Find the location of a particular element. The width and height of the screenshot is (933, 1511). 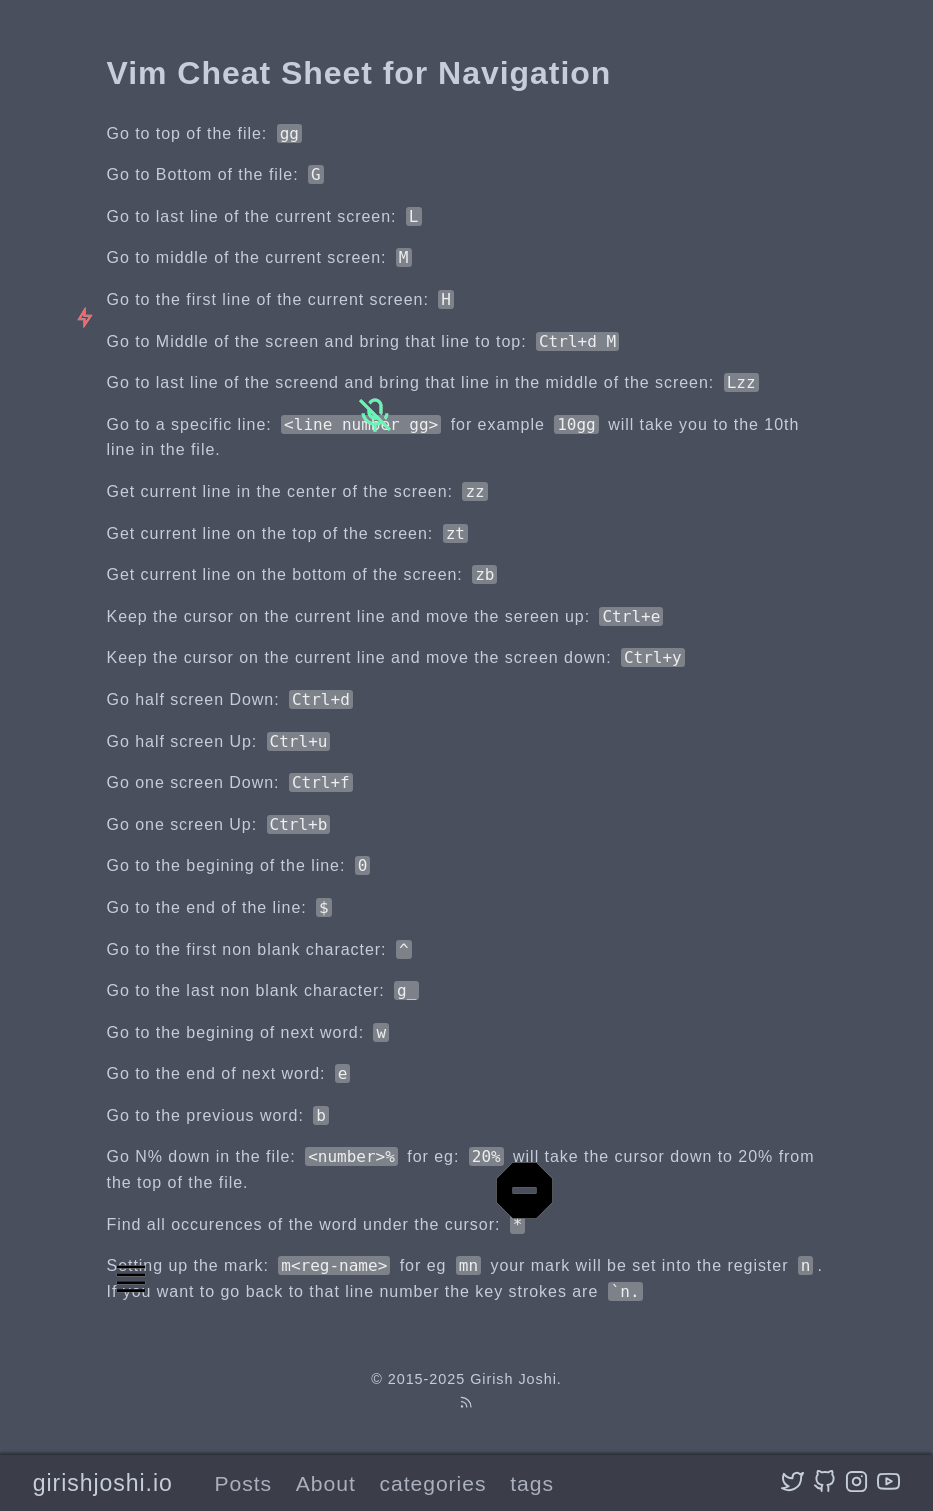

mute your microphone is located at coordinates (375, 415).